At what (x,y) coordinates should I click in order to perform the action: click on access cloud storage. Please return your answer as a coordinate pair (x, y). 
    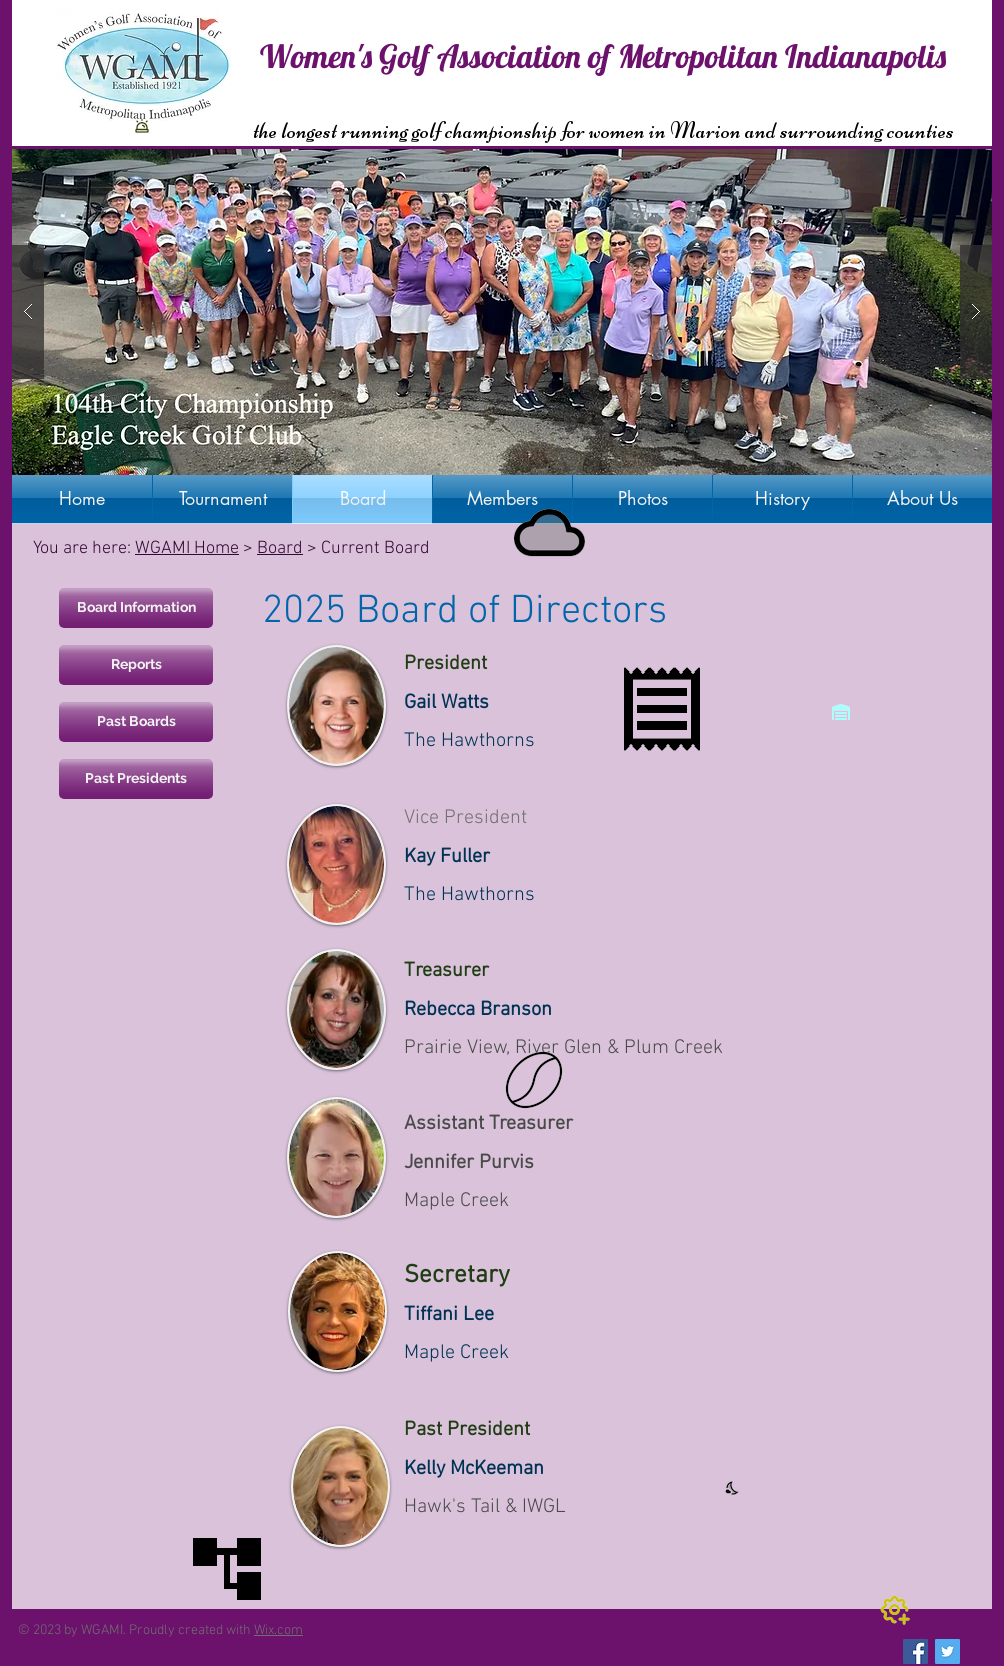
    Looking at the image, I should click on (549, 532).